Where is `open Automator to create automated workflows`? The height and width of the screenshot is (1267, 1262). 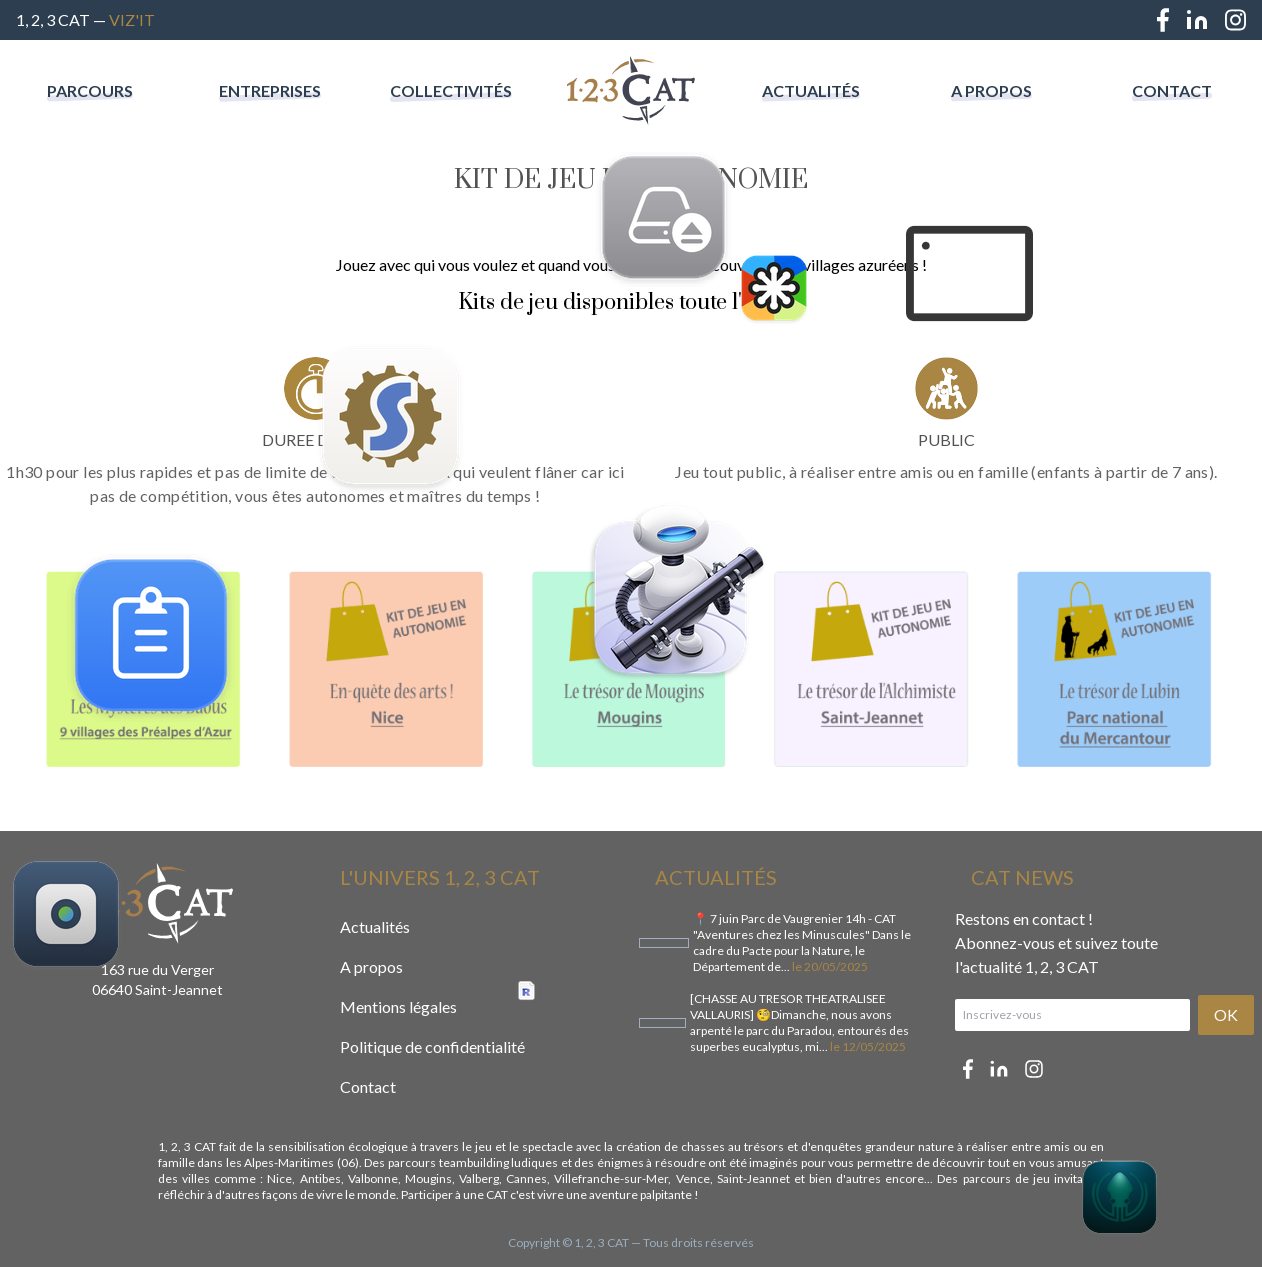
open Automator to create automated workflows is located at coordinates (670, 597).